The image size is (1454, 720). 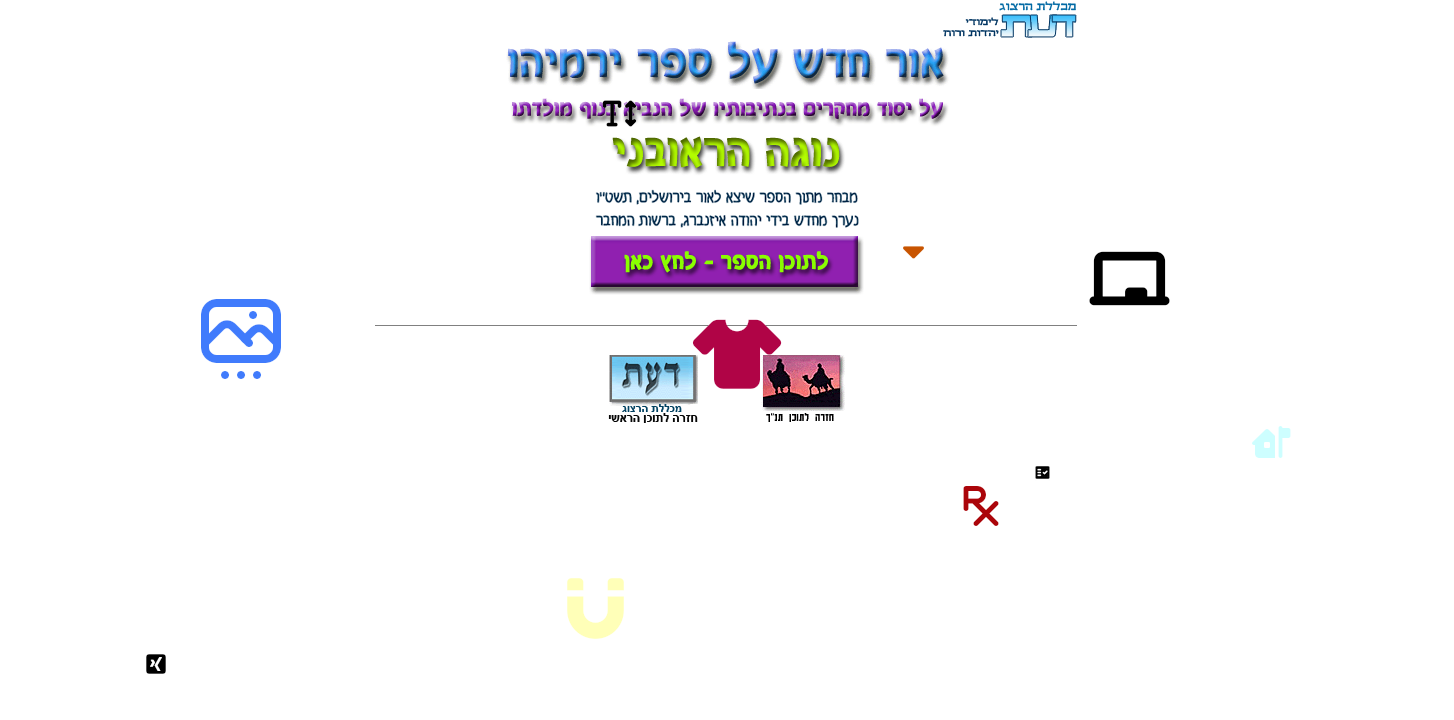 What do you see at coordinates (981, 506) in the screenshot?
I see `view prescription details` at bounding box center [981, 506].